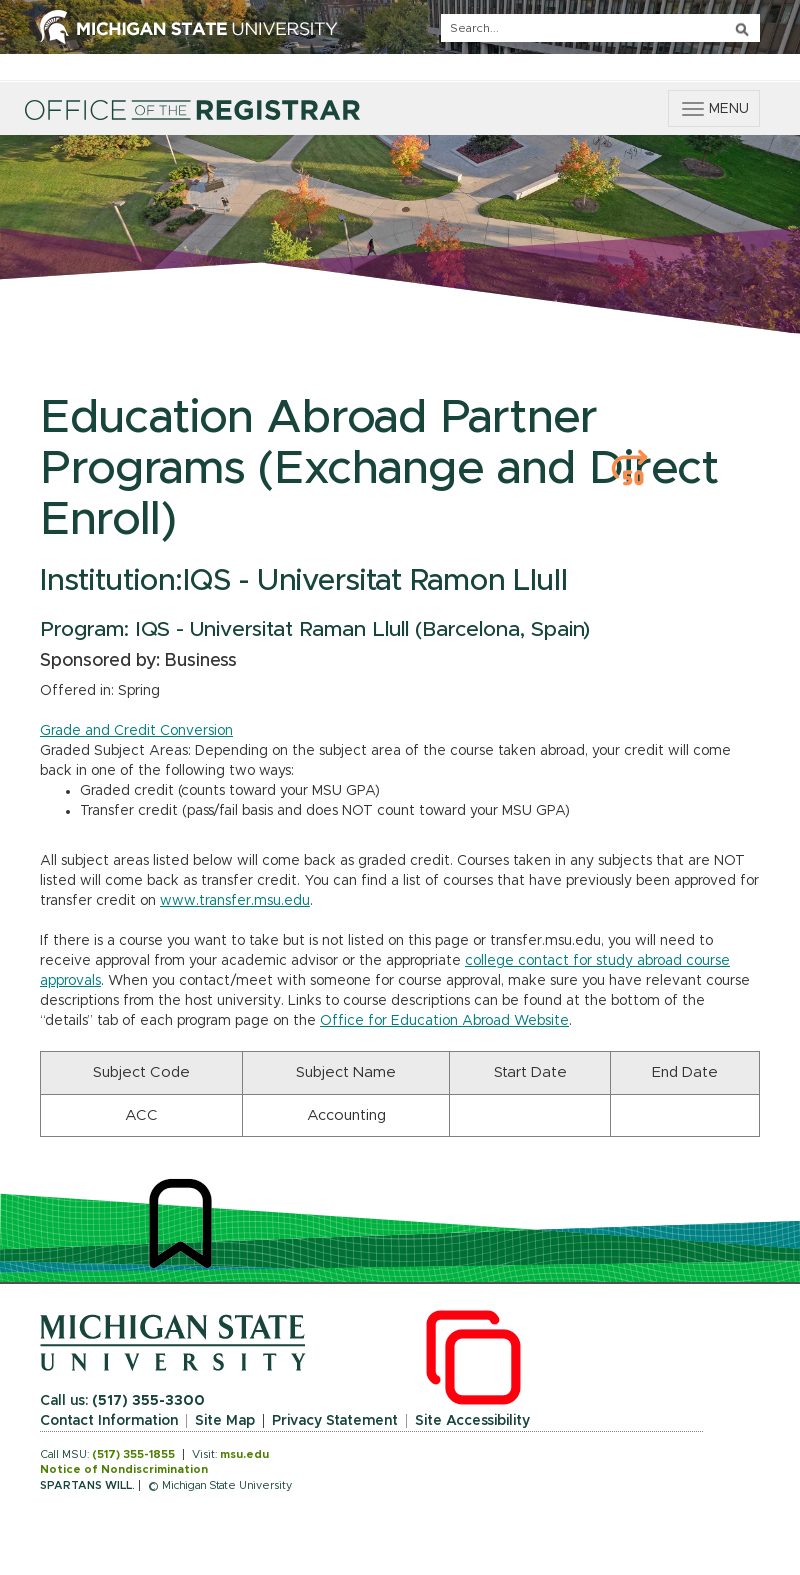 This screenshot has width=800, height=1575. What do you see at coordinates (180, 1223) in the screenshot?
I see `save this item for later` at bounding box center [180, 1223].